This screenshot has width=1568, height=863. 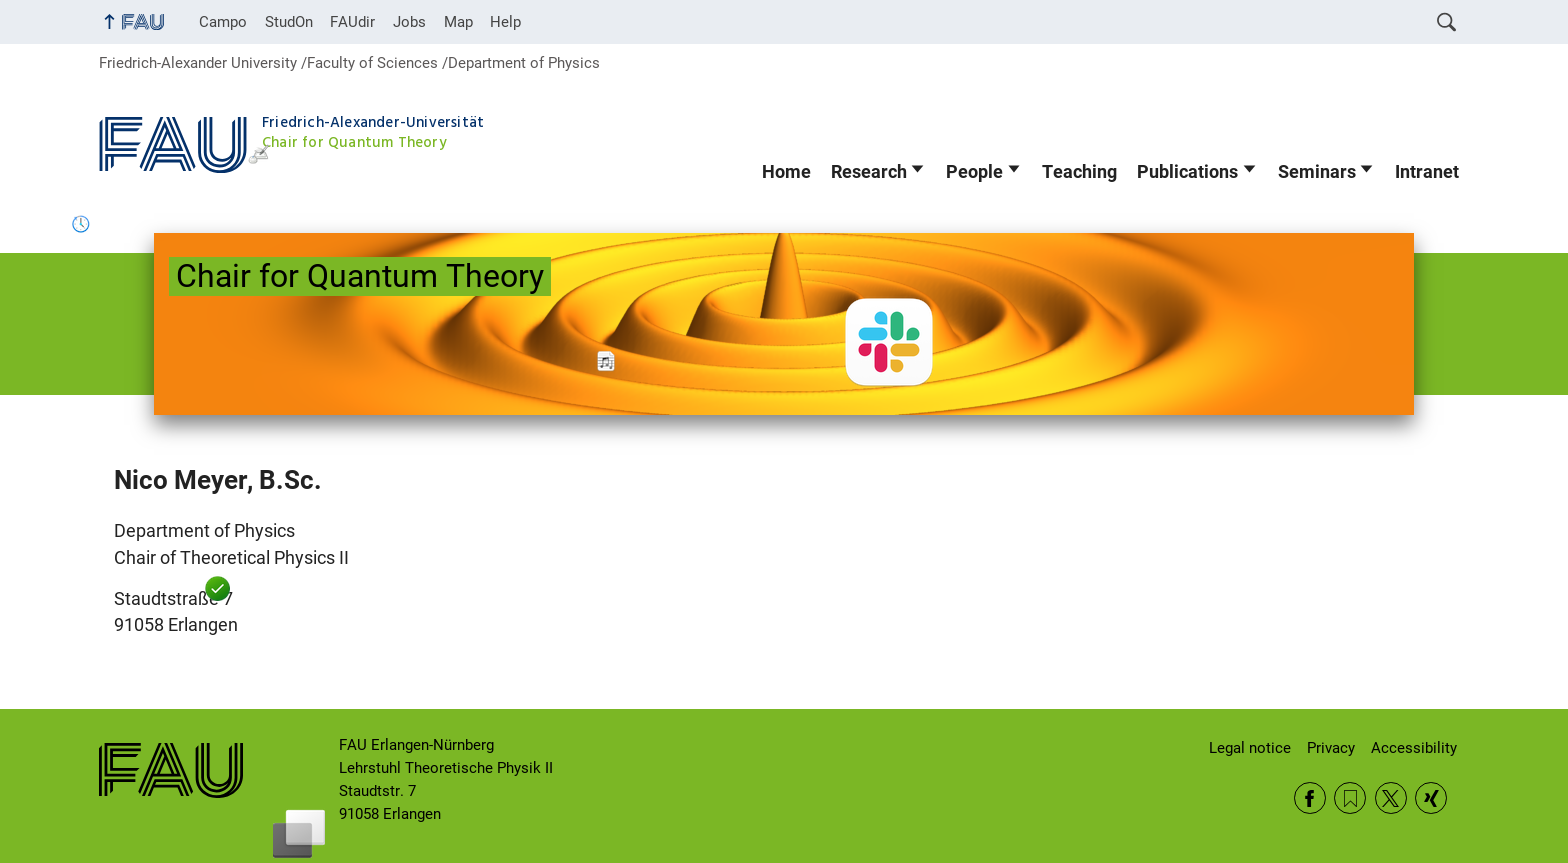 I want to click on open Slack, so click(x=889, y=342).